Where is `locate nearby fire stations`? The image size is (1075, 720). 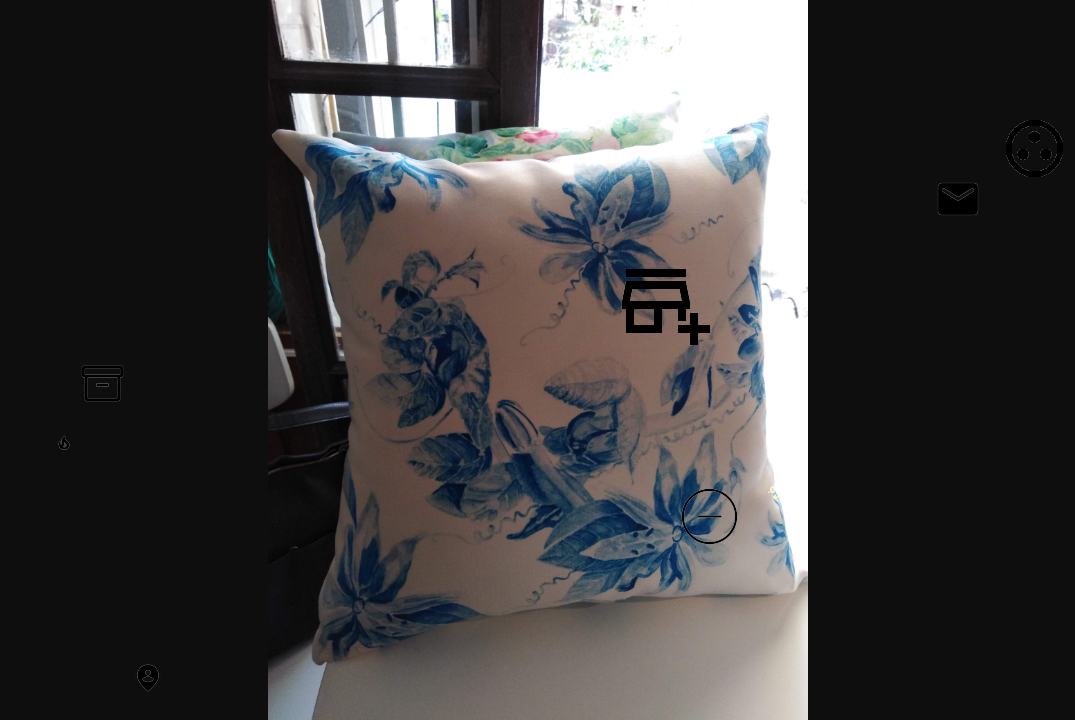 locate nearby fire stations is located at coordinates (64, 443).